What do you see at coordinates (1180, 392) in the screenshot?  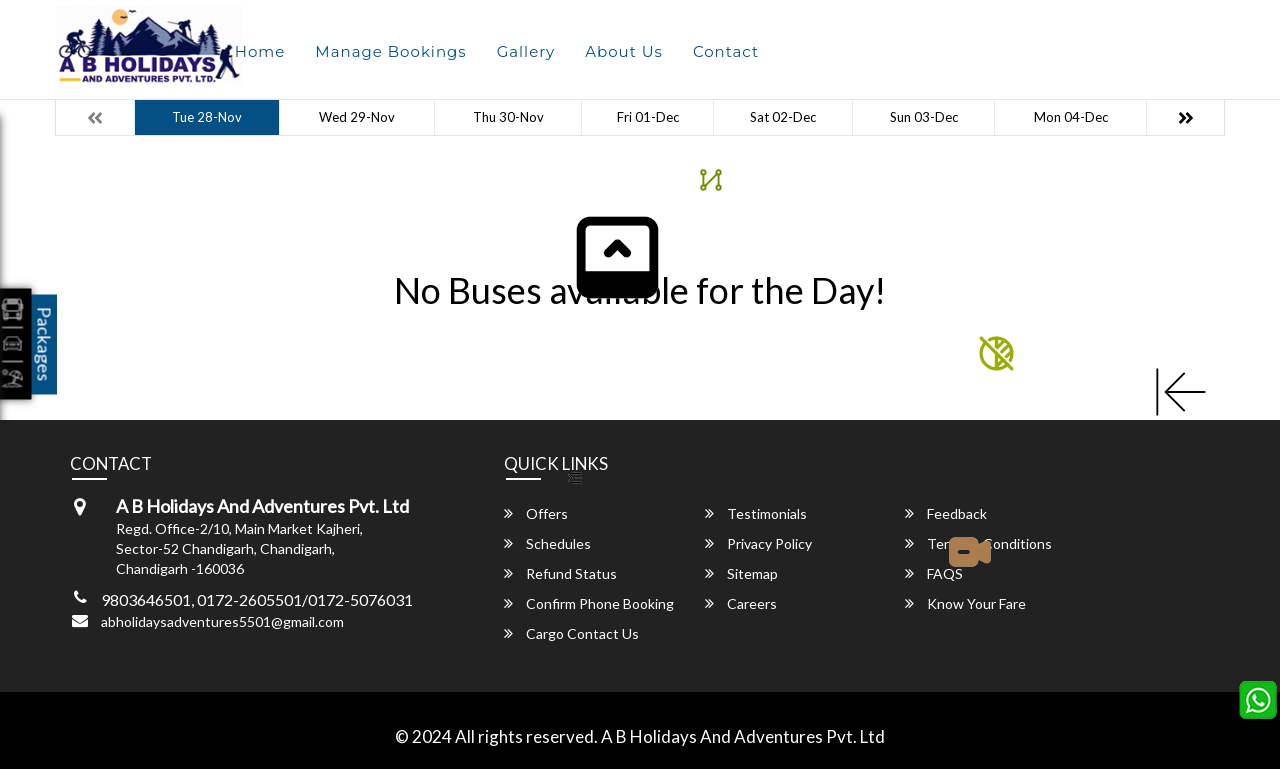 I see `navigate to the beginning or first item` at bounding box center [1180, 392].